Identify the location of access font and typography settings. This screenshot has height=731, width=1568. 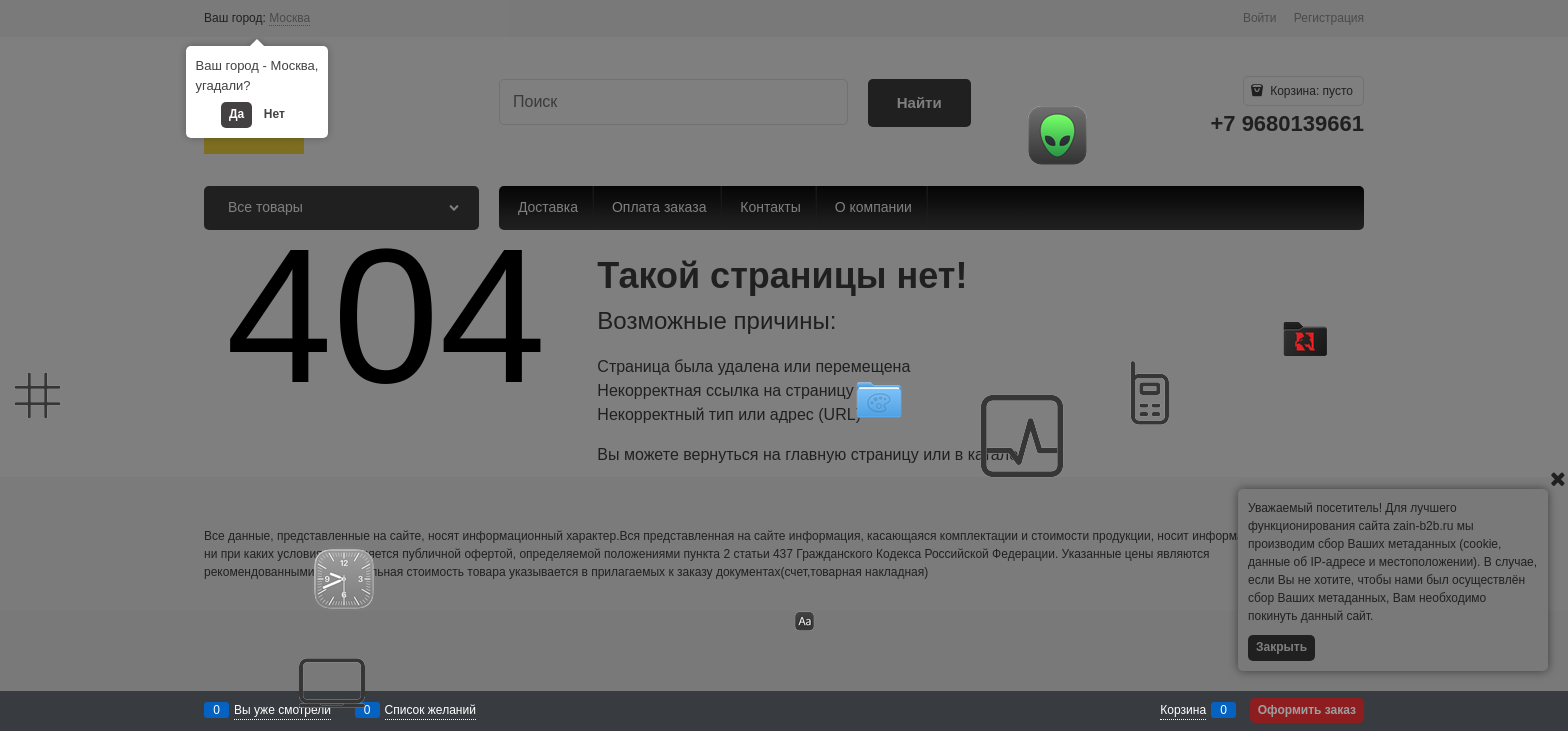
(804, 621).